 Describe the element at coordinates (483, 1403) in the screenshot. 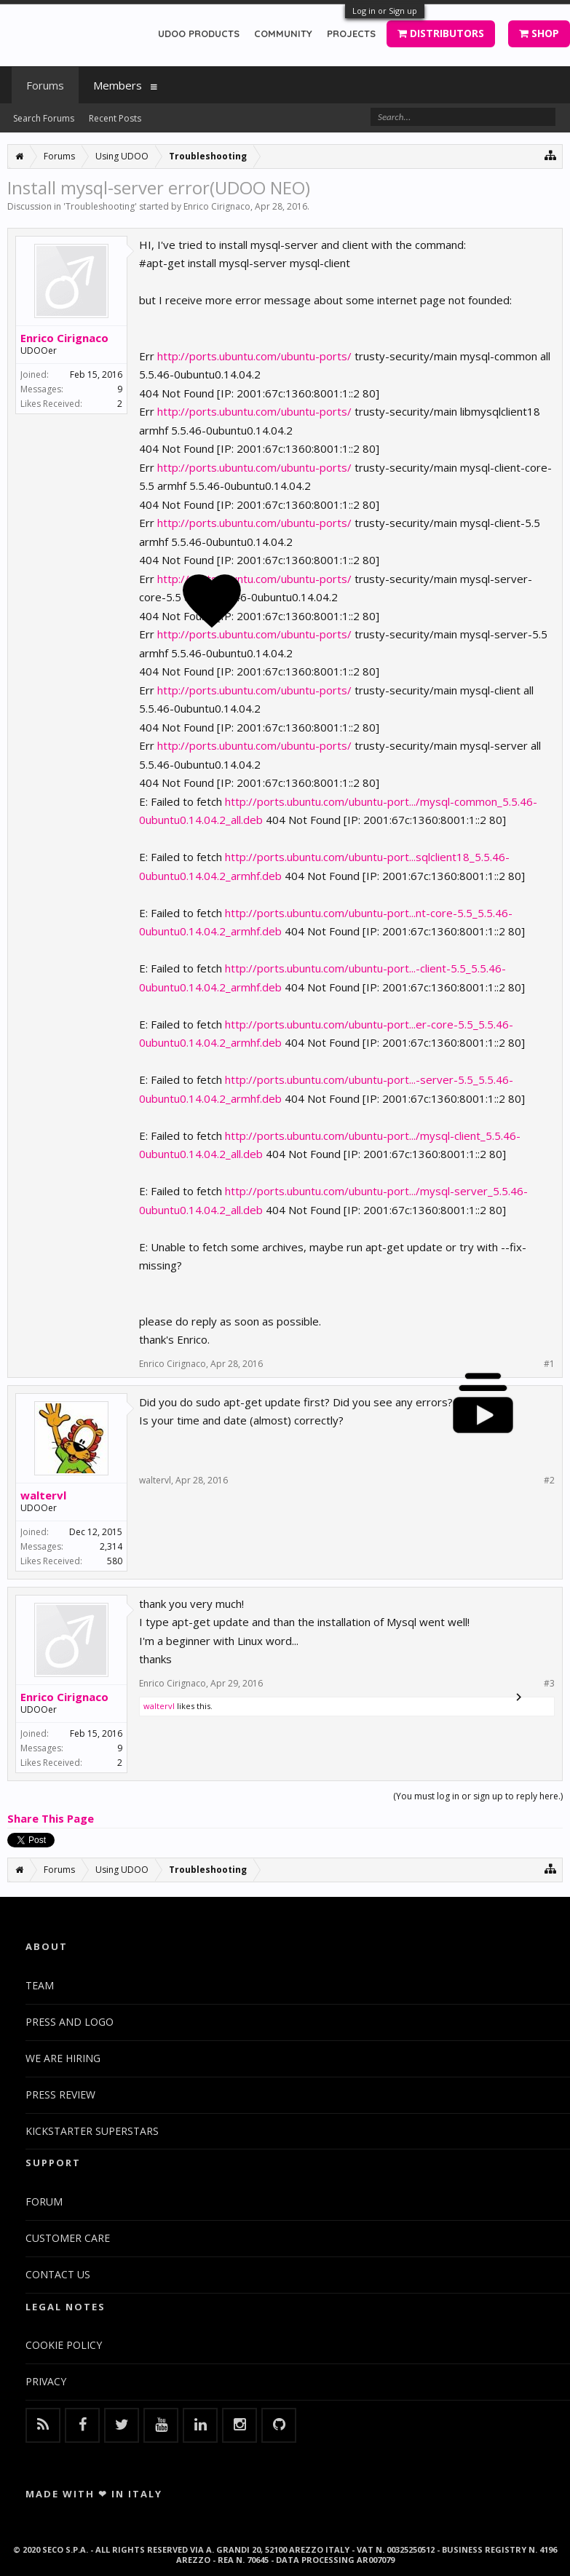

I see `view your subscriptions` at that location.